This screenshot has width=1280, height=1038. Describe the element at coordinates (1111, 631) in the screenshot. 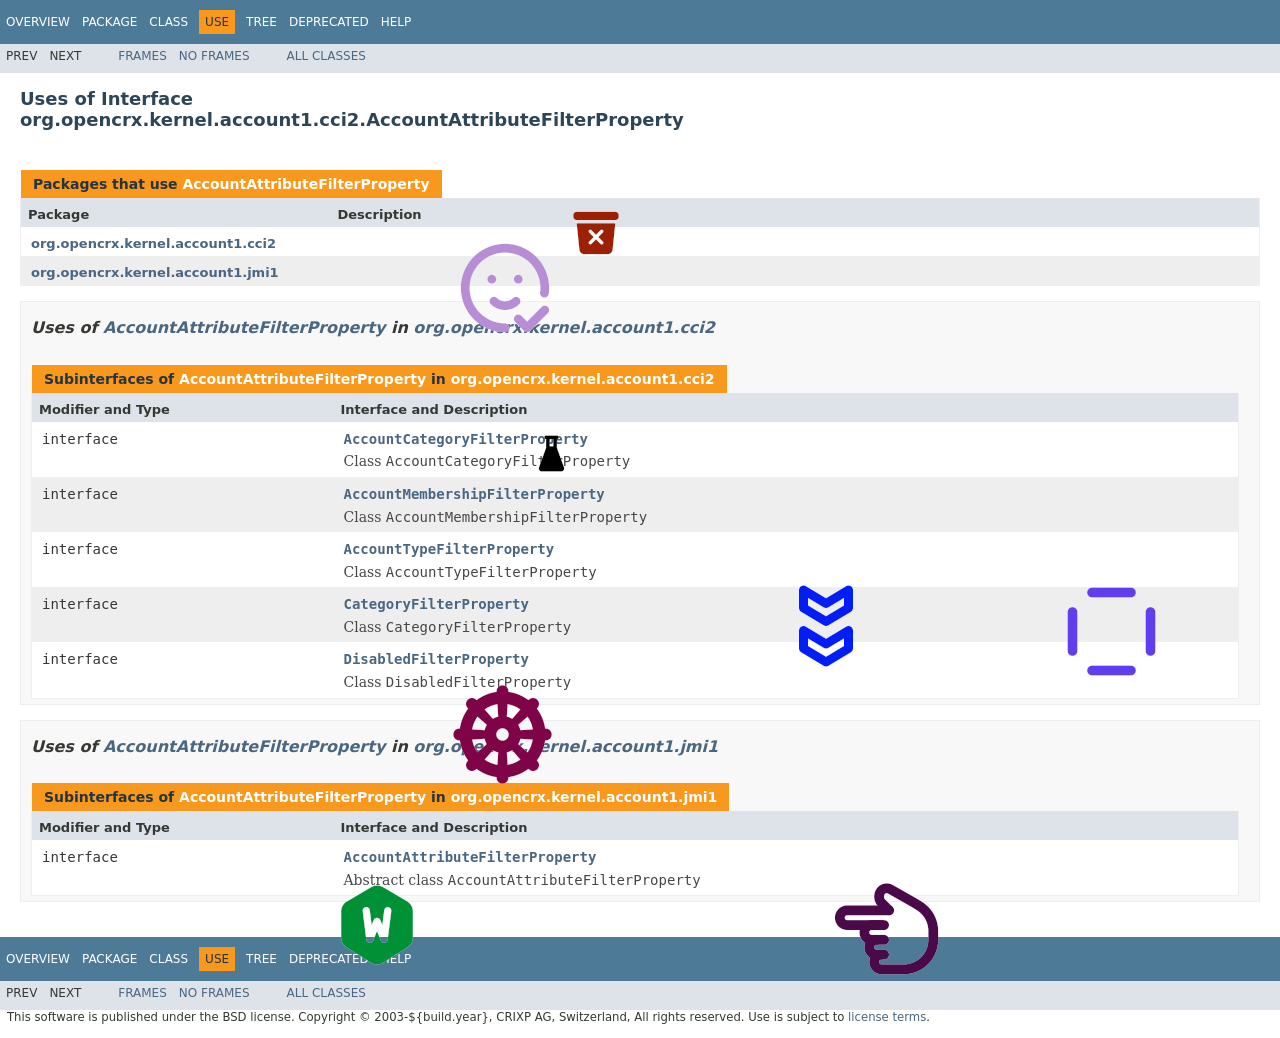

I see `apply borders to left and right sides only` at that location.